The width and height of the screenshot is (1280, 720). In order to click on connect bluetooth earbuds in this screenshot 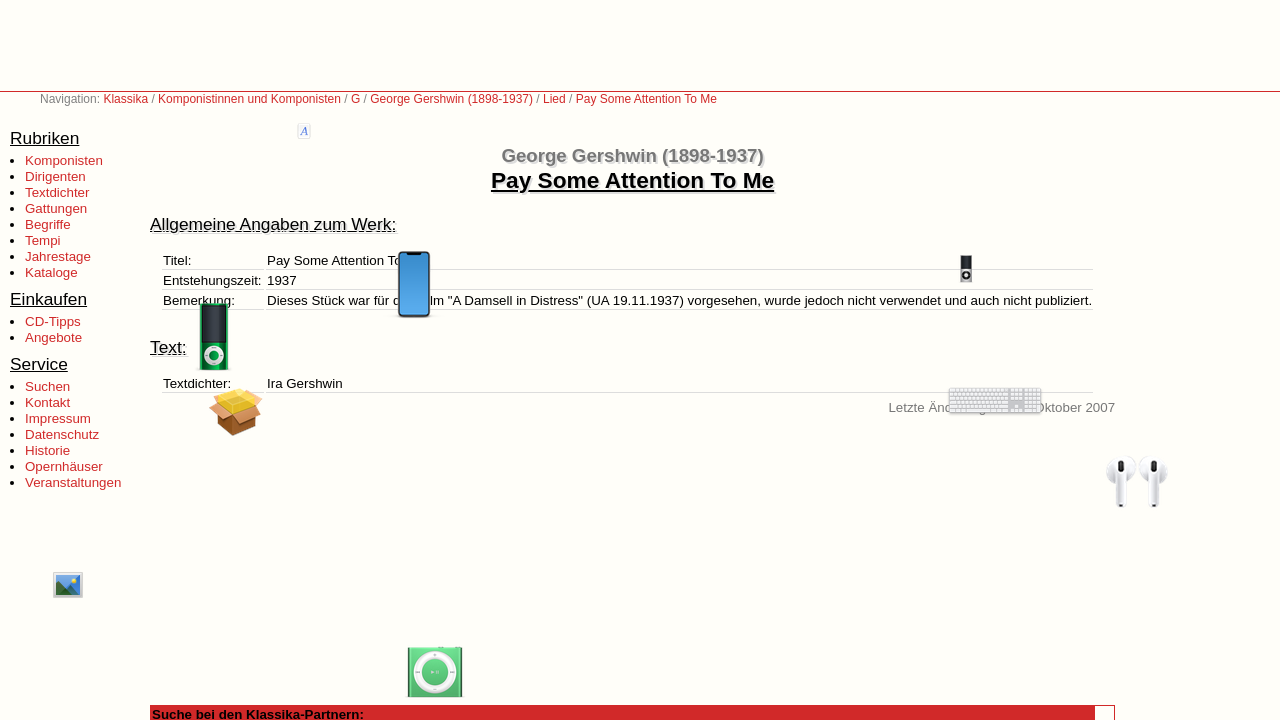, I will do `click(1137, 482)`.